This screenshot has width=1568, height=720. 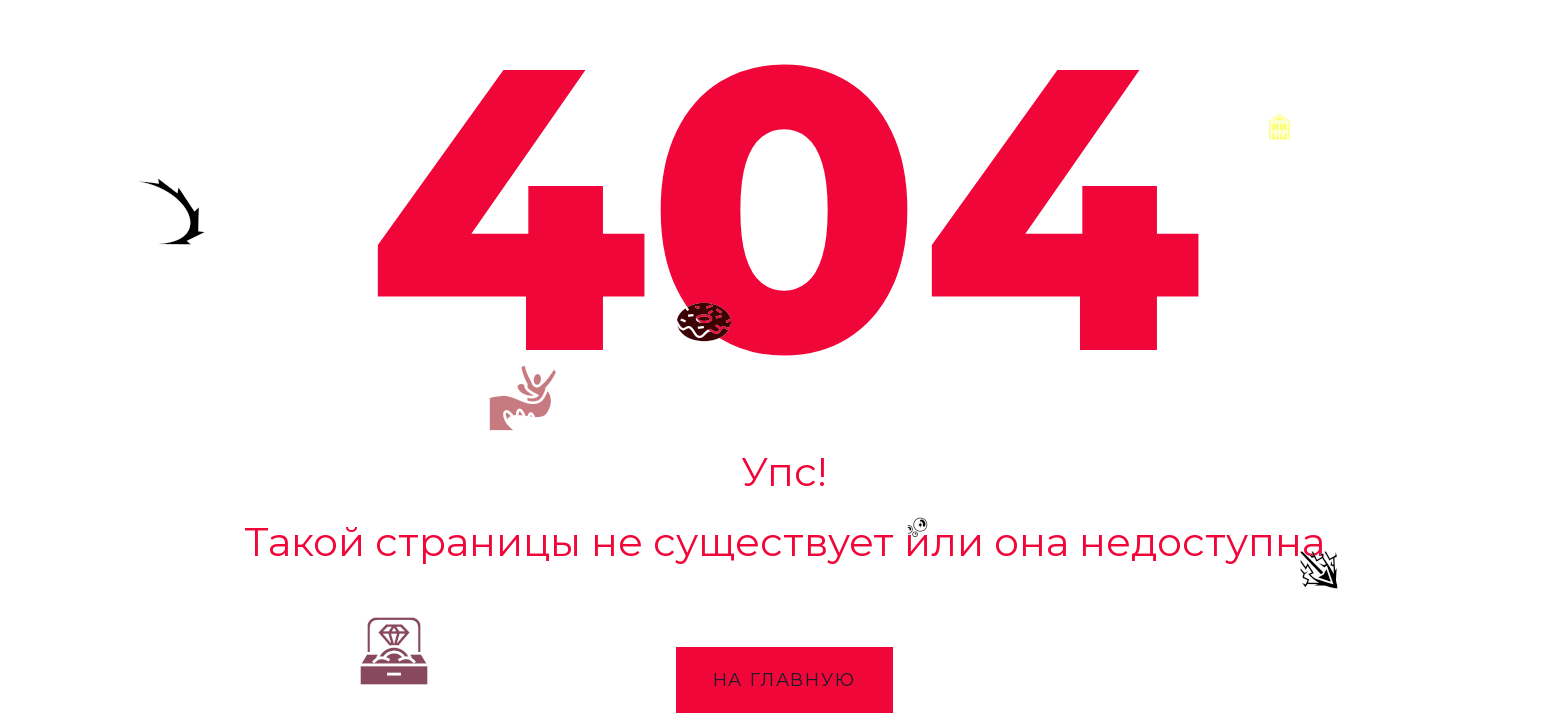 What do you see at coordinates (394, 651) in the screenshot?
I see `view jewelry or engagement ring item` at bounding box center [394, 651].